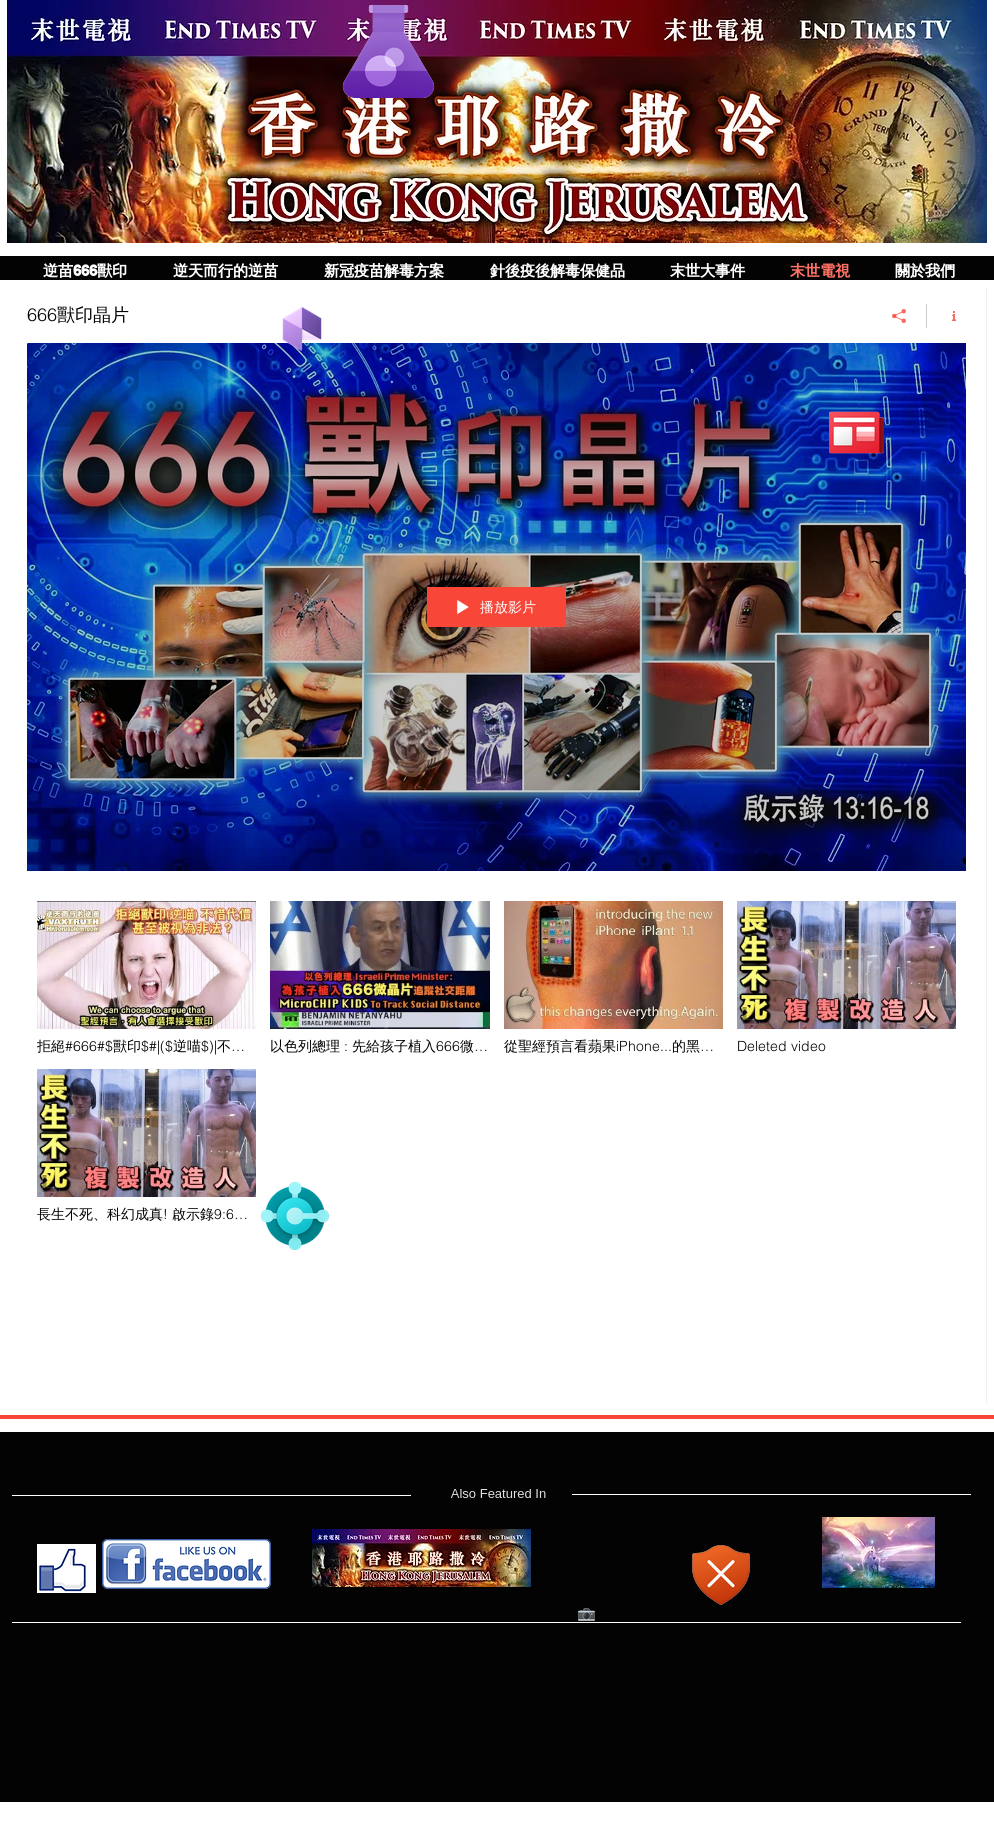  I want to click on indicates a security error or protection failure, so click(721, 1575).